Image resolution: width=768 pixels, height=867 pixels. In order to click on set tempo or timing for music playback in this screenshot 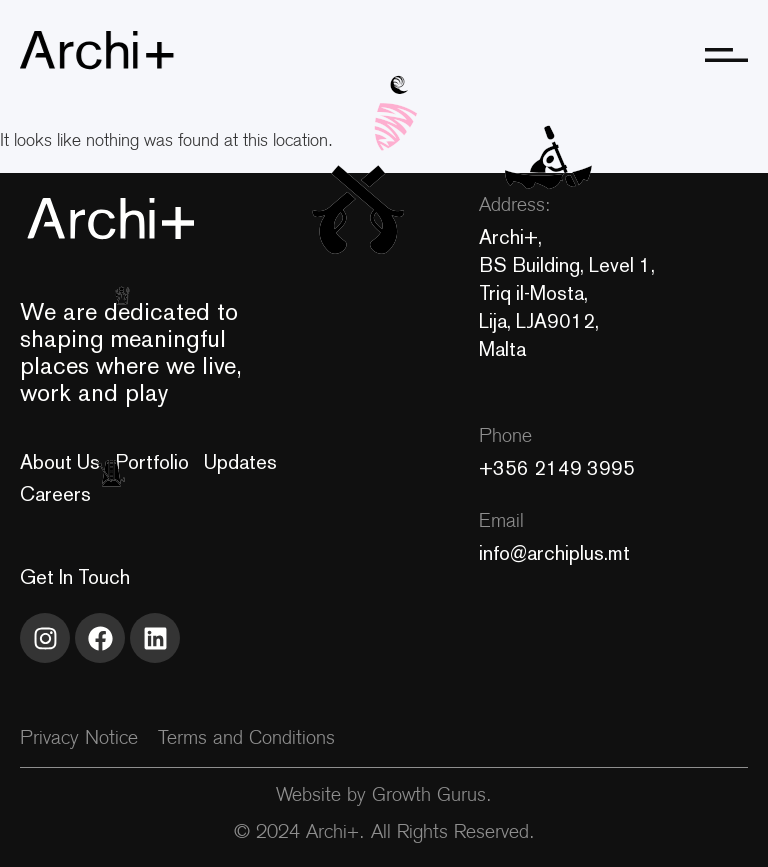, I will do `click(111, 471)`.